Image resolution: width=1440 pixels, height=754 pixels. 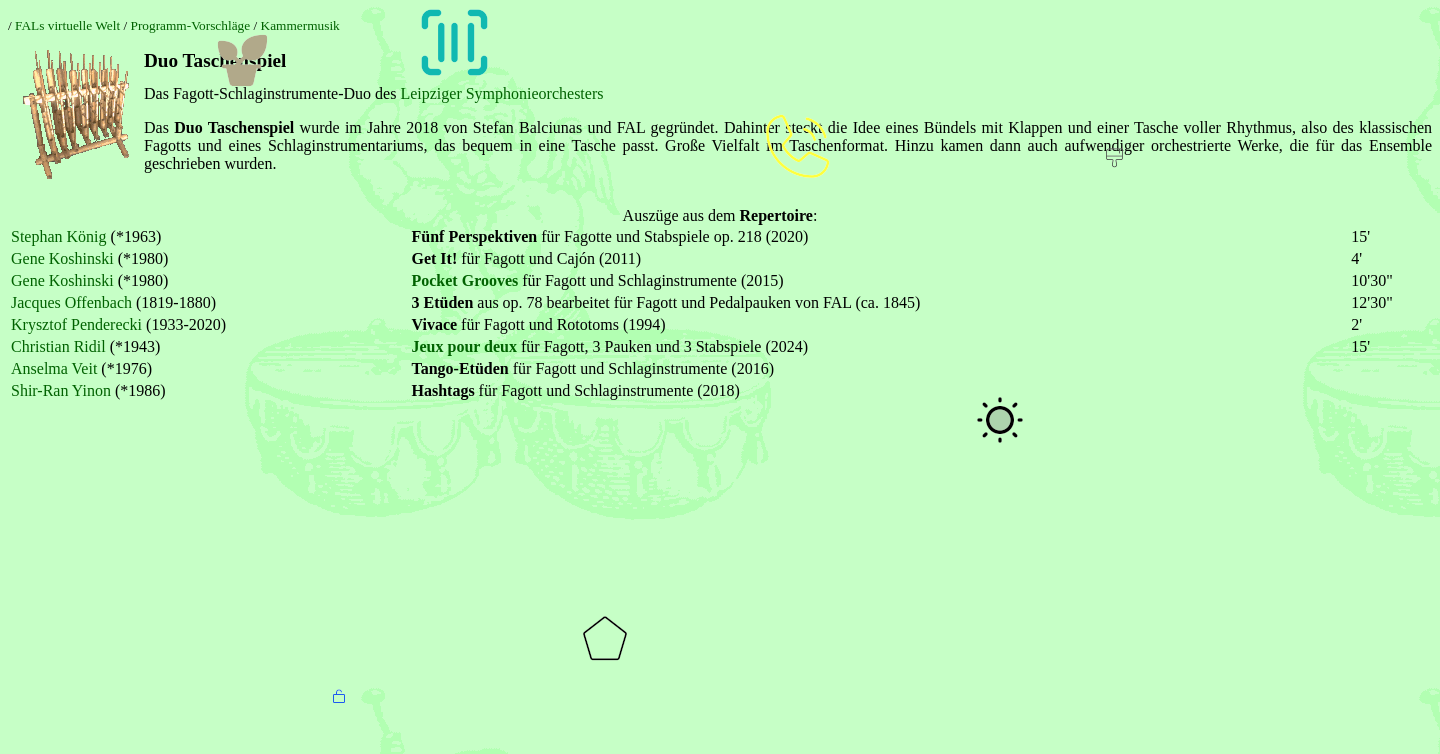 I want to click on access painting or brush tools, so click(x=1114, y=157).